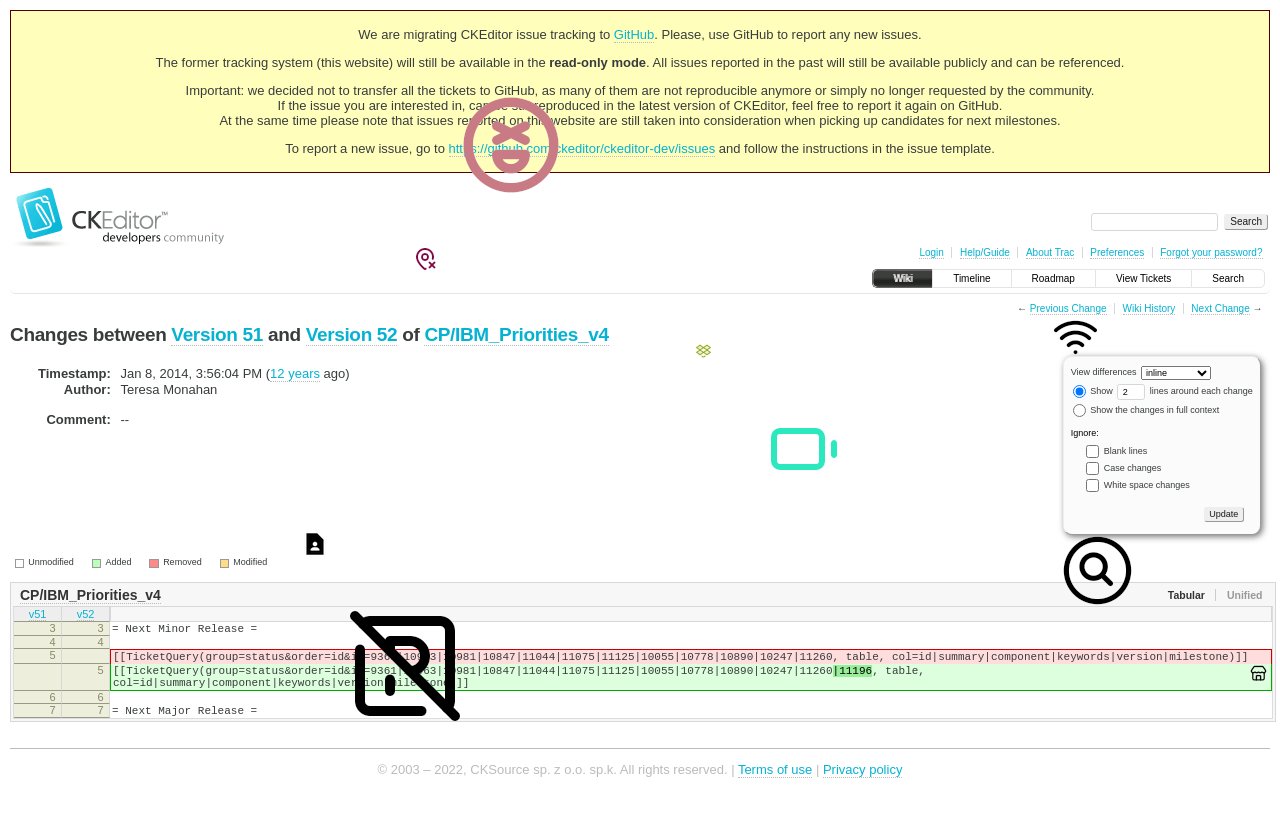 This screenshot has width=1280, height=818. What do you see at coordinates (405, 666) in the screenshot?
I see `no parking available` at bounding box center [405, 666].